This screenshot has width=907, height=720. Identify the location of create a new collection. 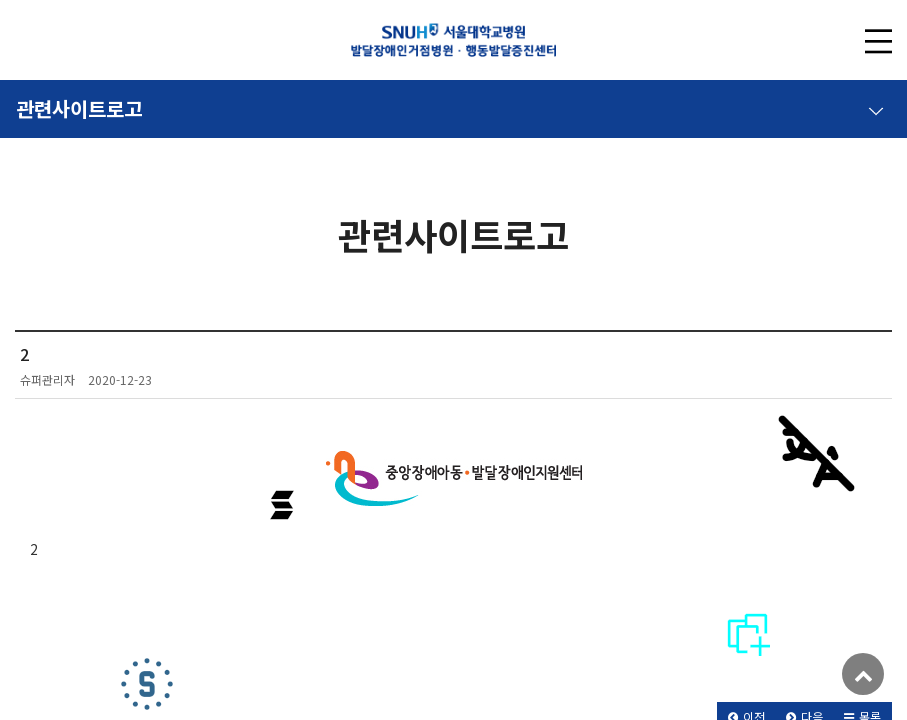
(747, 633).